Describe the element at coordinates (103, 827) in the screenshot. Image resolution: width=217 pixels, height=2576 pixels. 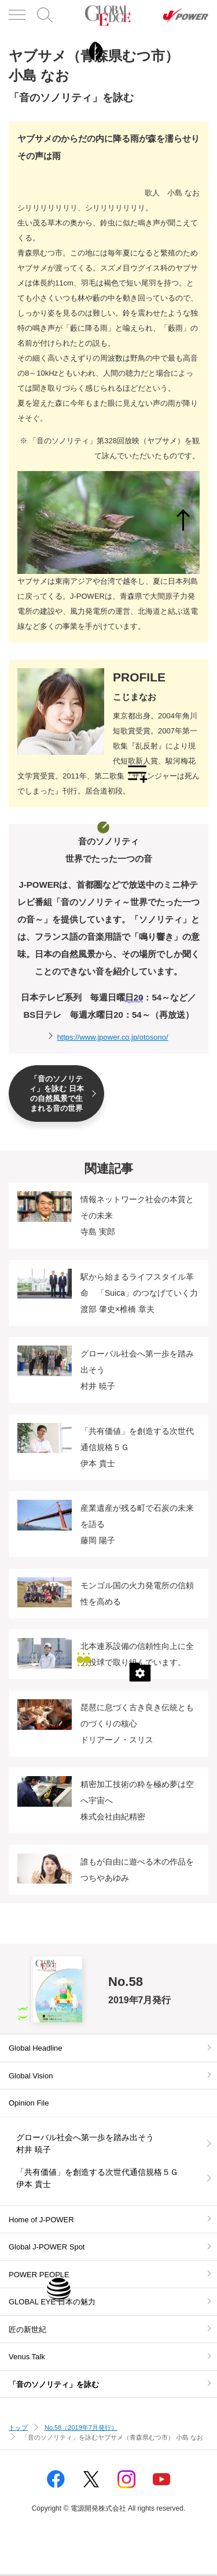
I see `open navigation or directional tools` at that location.